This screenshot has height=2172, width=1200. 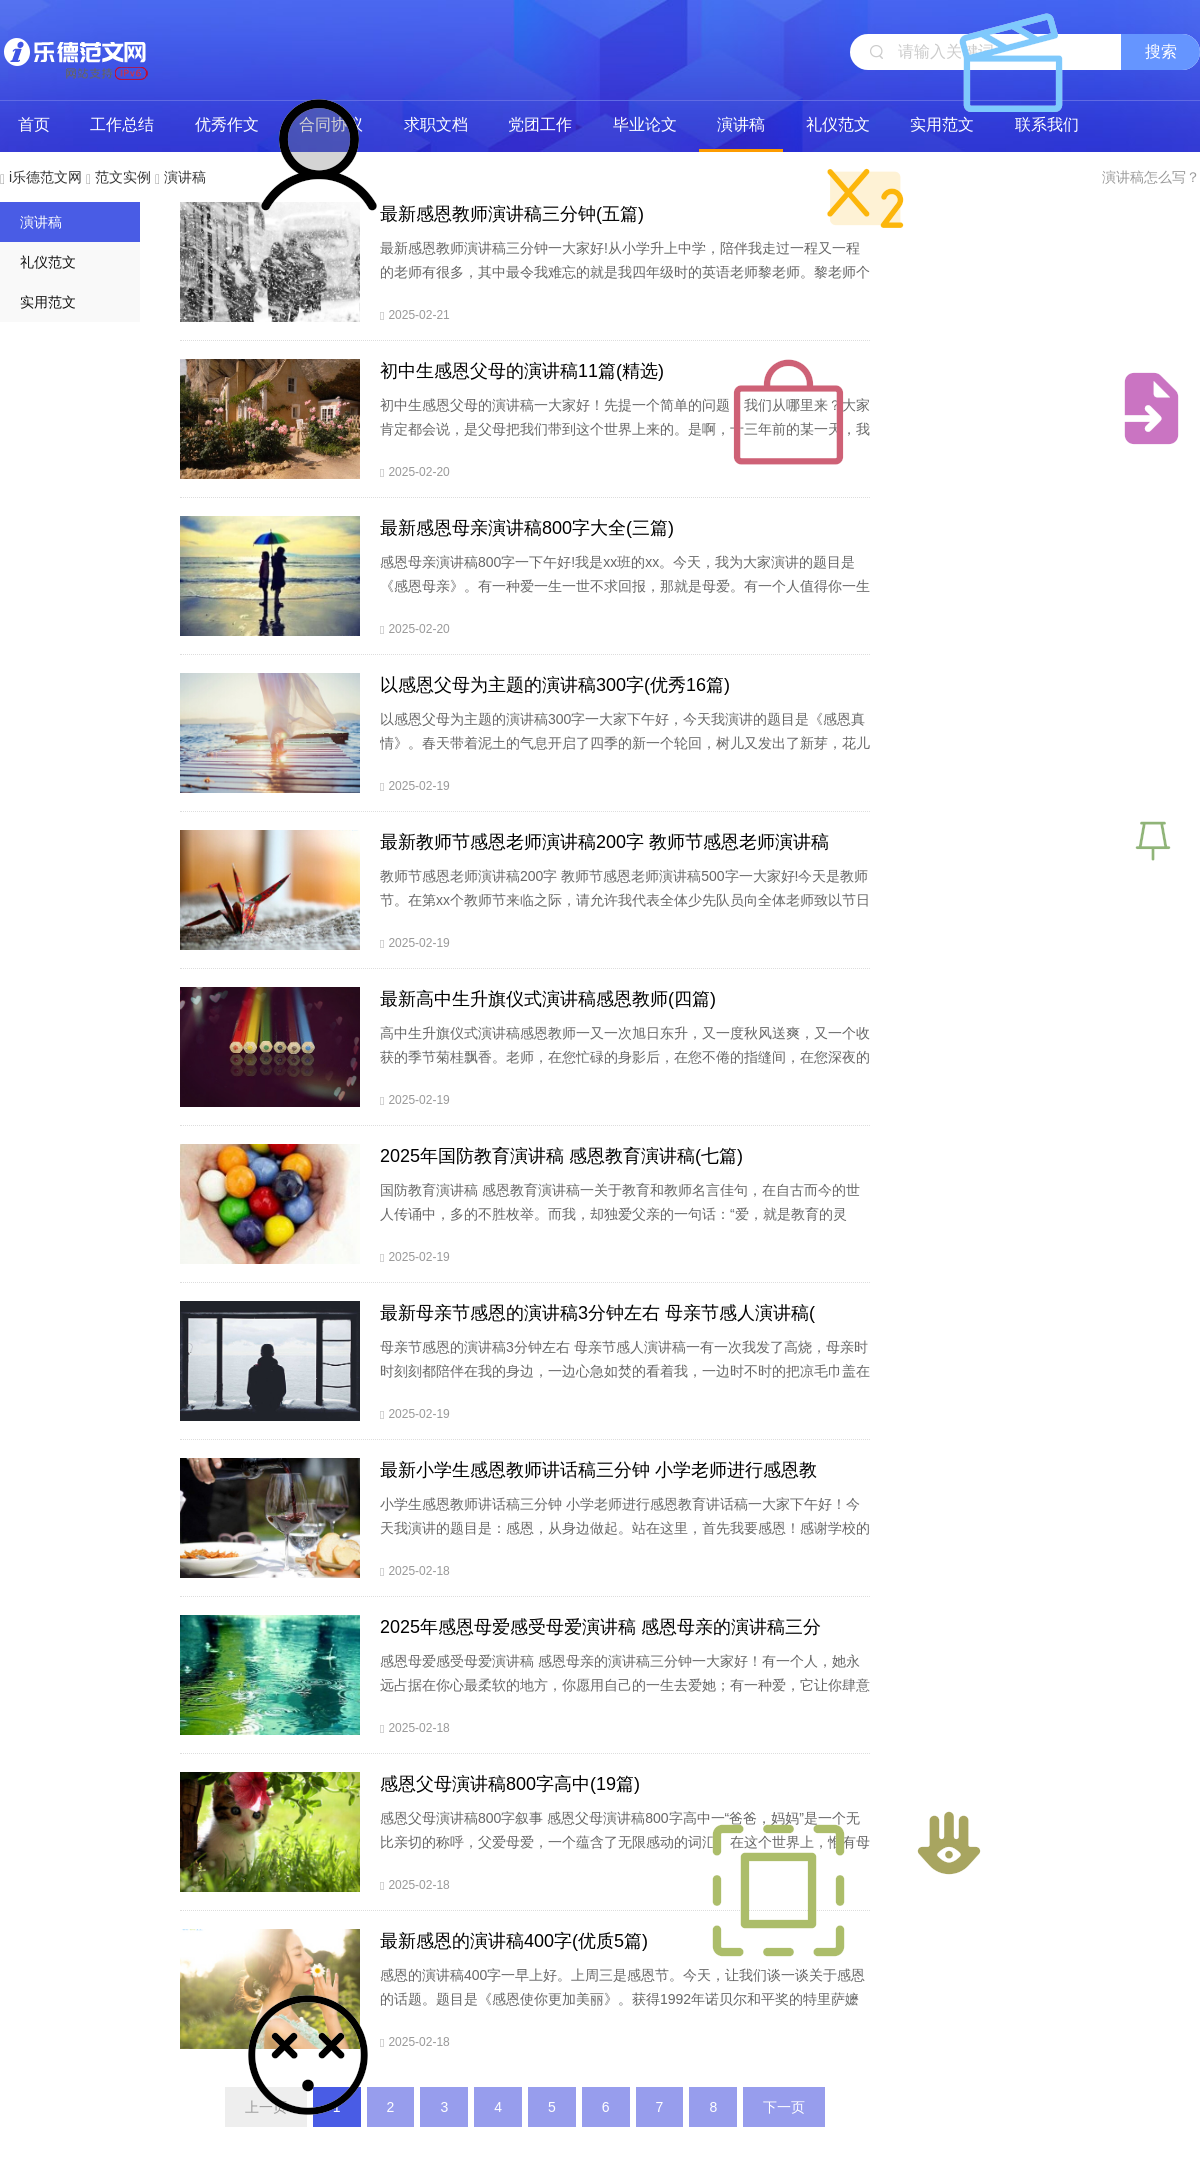 I want to click on view your shopping bag, so click(x=788, y=418).